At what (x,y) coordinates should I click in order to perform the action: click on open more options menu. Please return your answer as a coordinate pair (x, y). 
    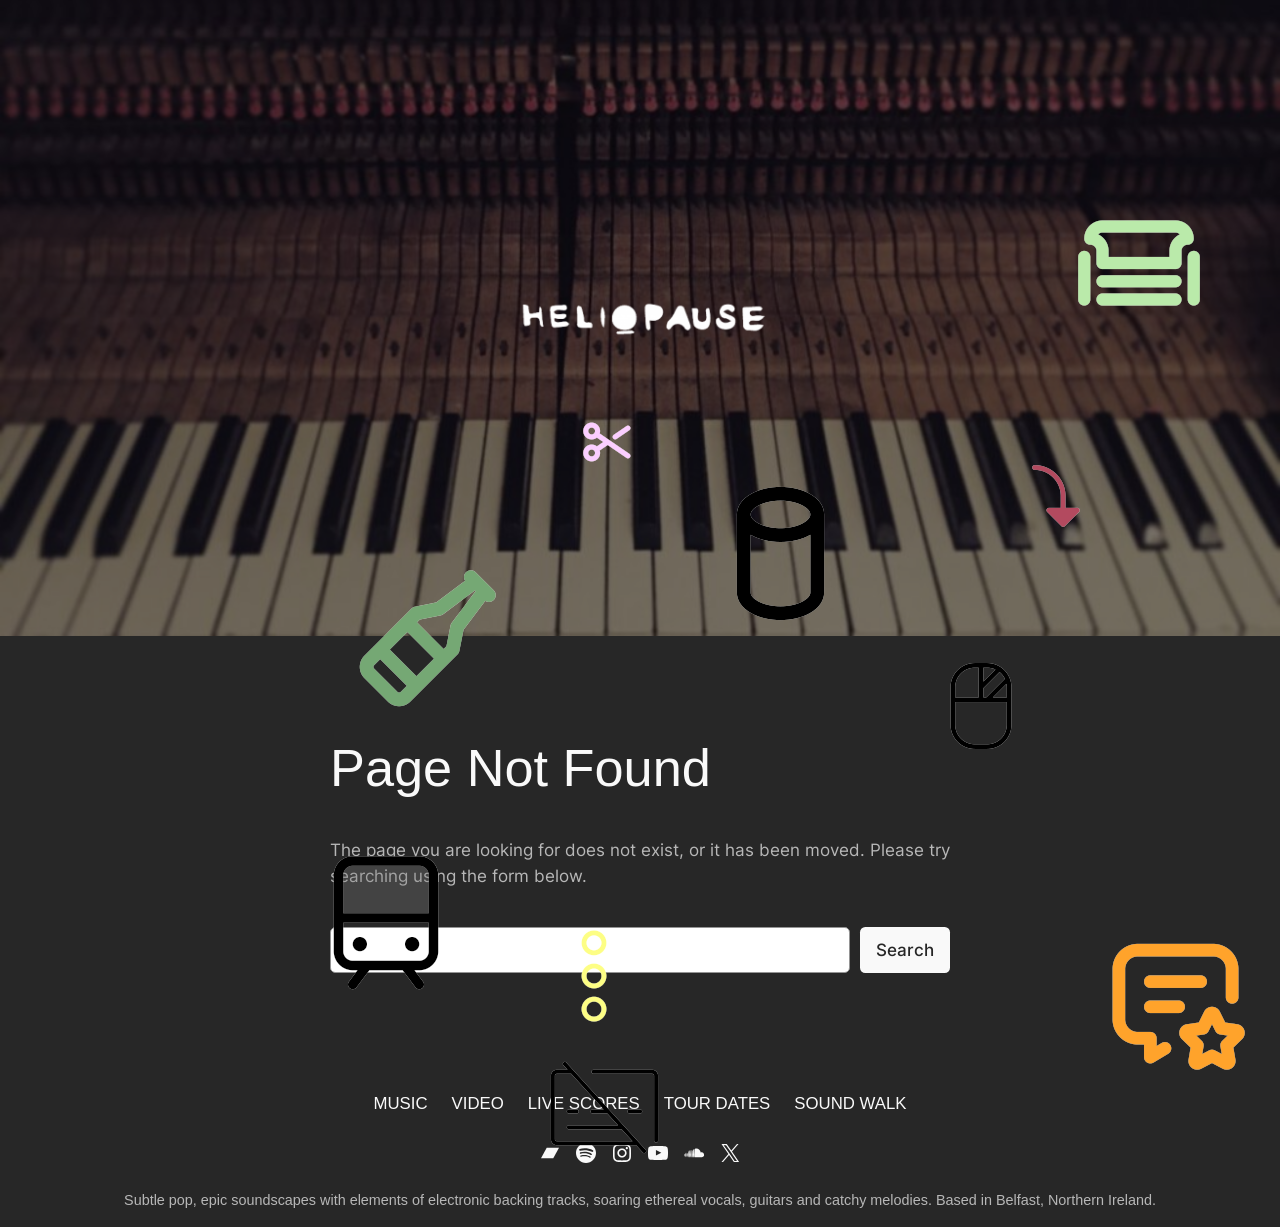
    Looking at the image, I should click on (594, 976).